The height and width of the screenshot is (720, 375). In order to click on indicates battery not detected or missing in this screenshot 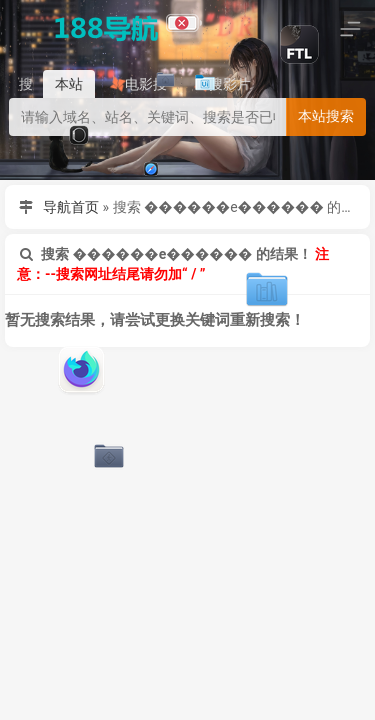, I will do `click(184, 23)`.